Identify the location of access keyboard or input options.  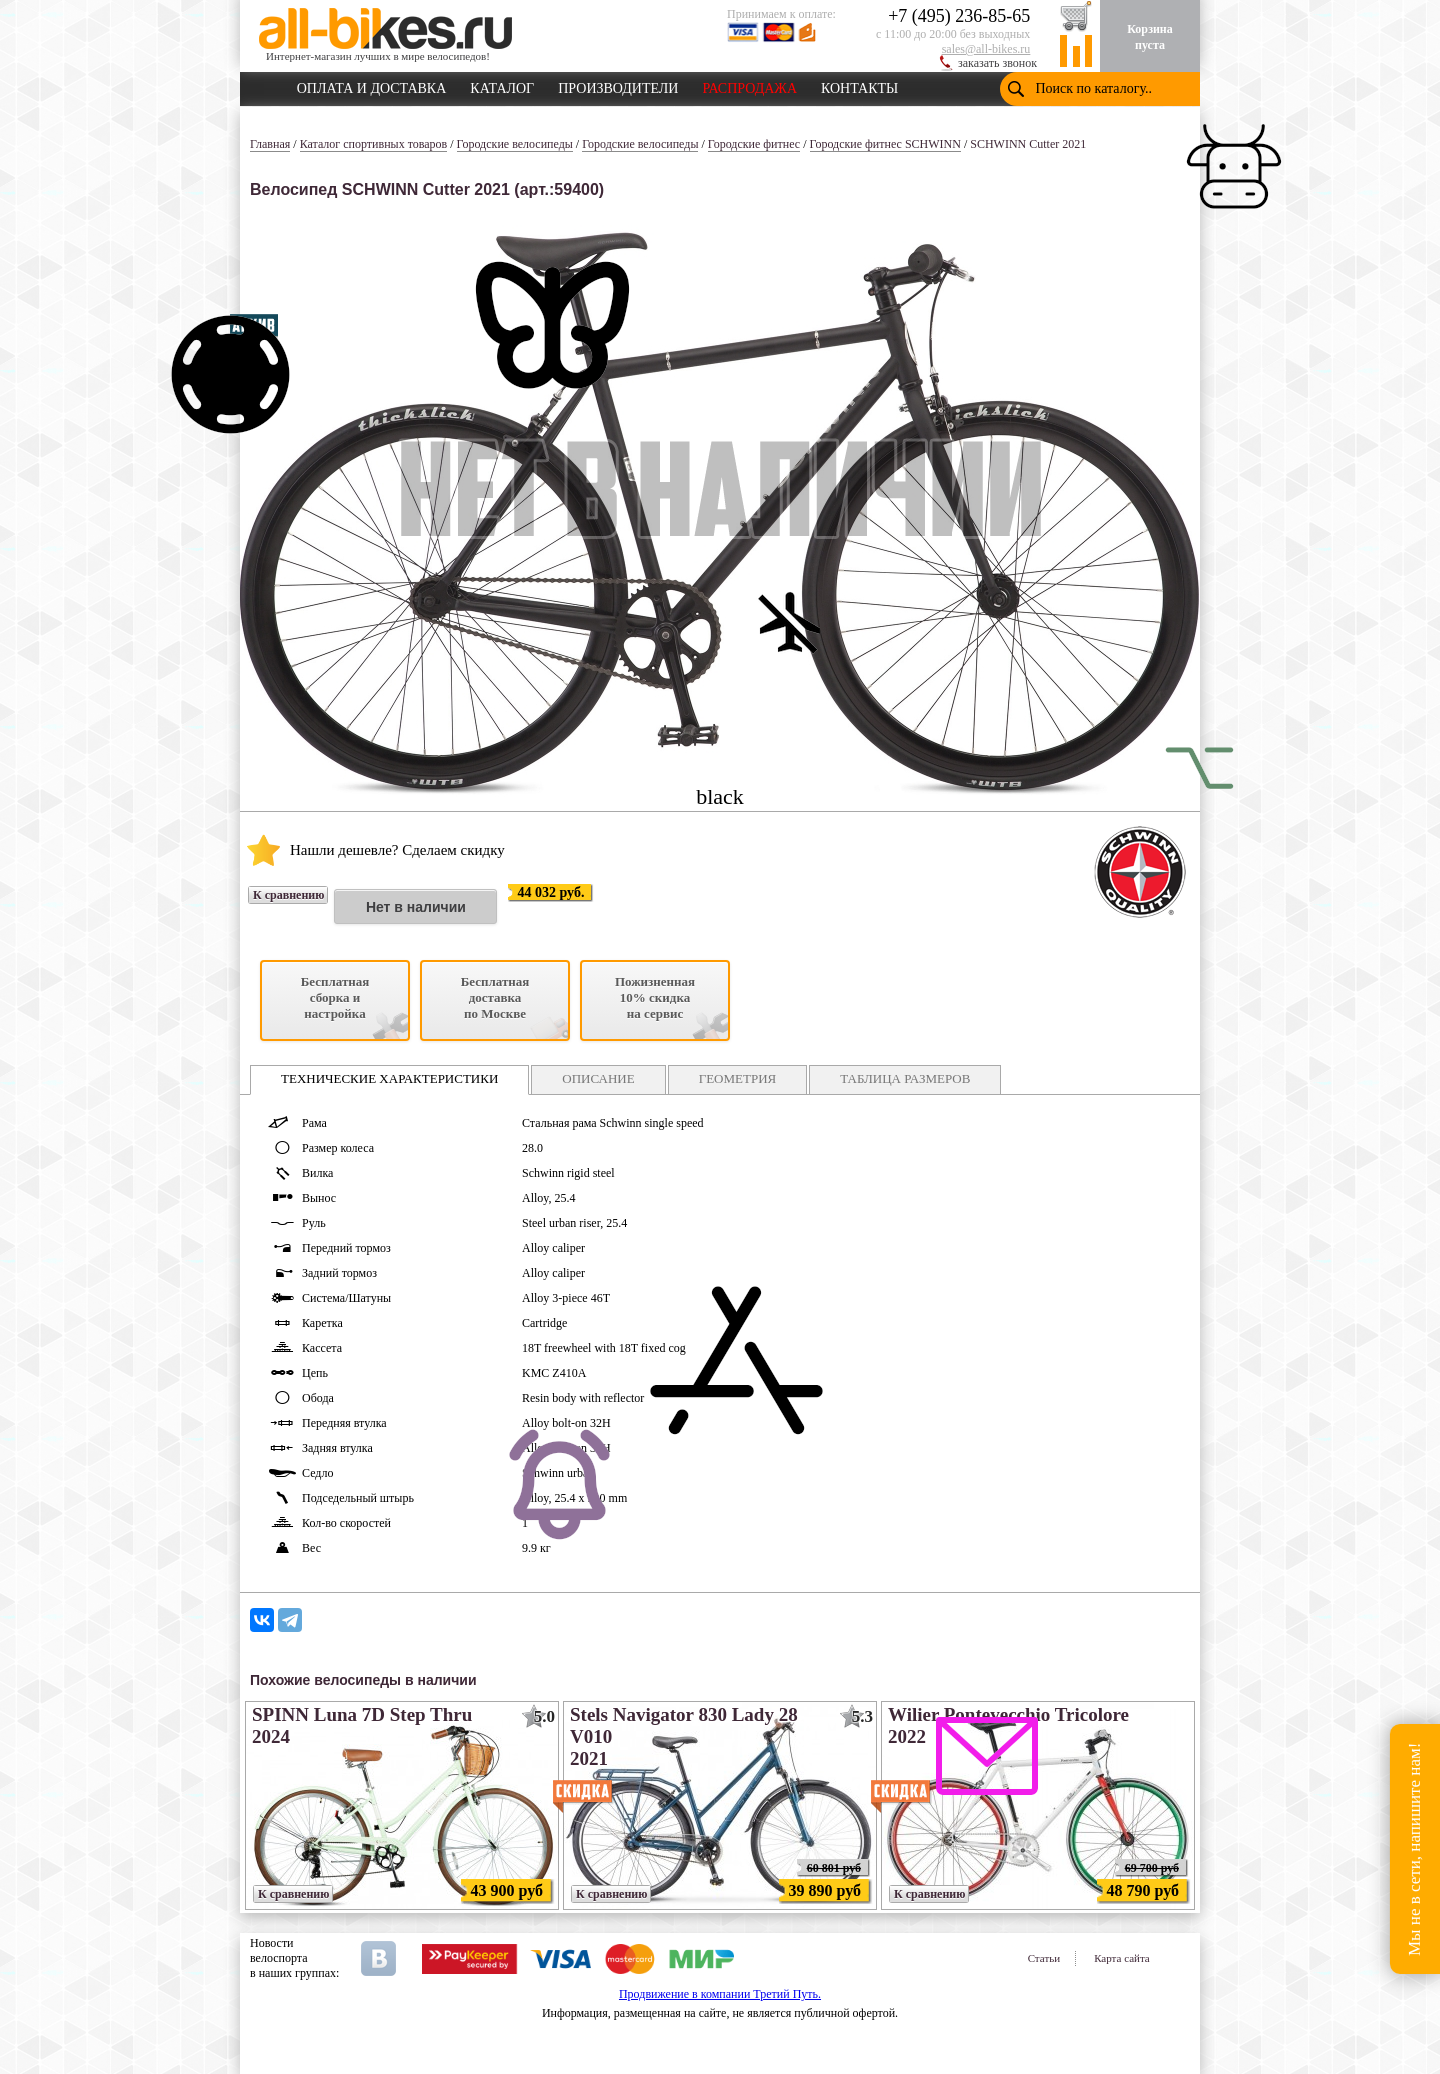
(1199, 765).